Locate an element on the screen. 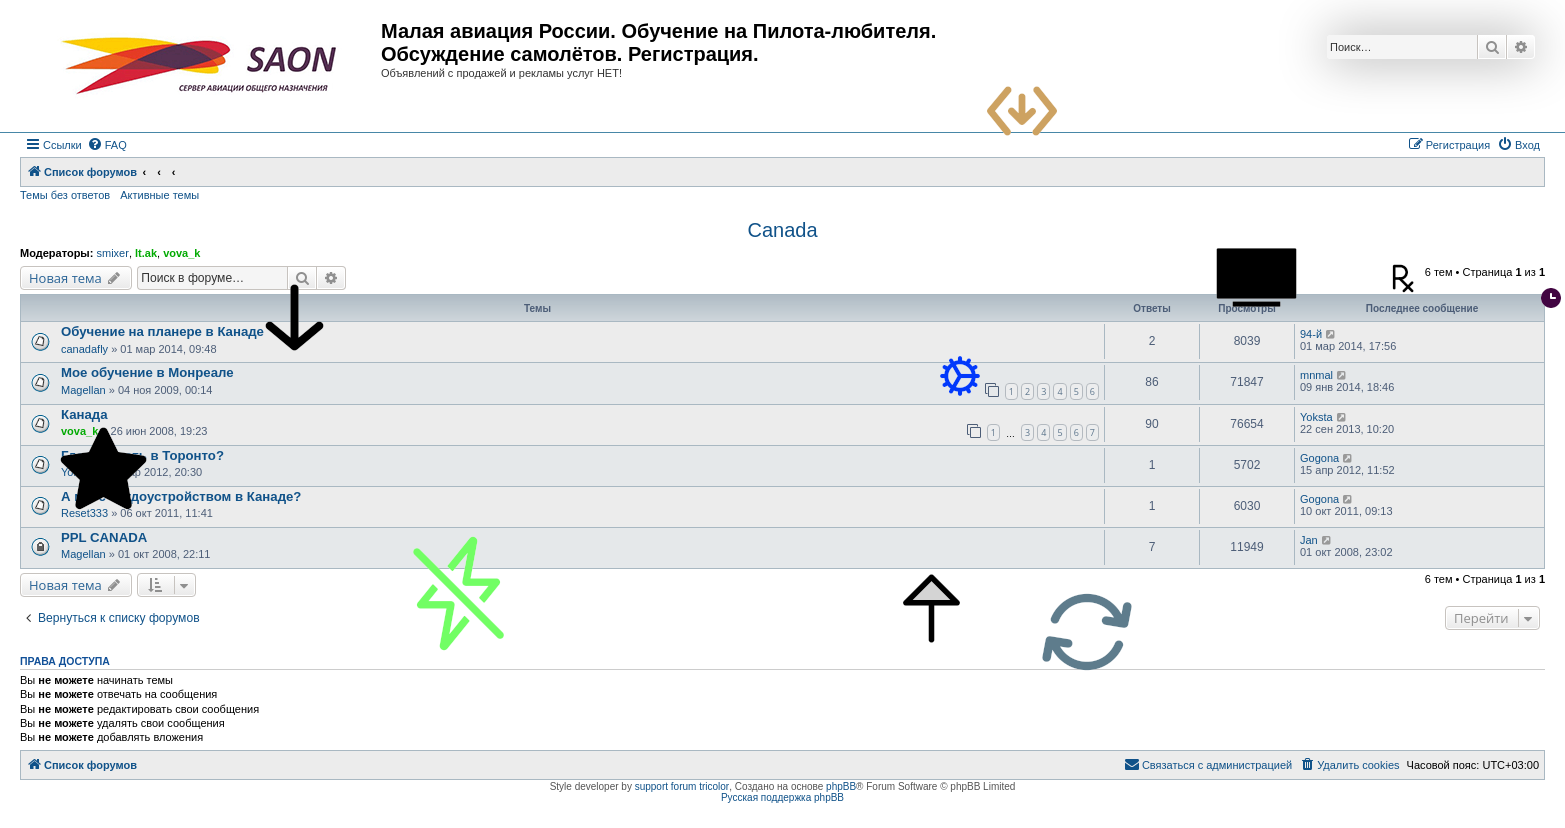  access tv or video streaming features is located at coordinates (1256, 277).